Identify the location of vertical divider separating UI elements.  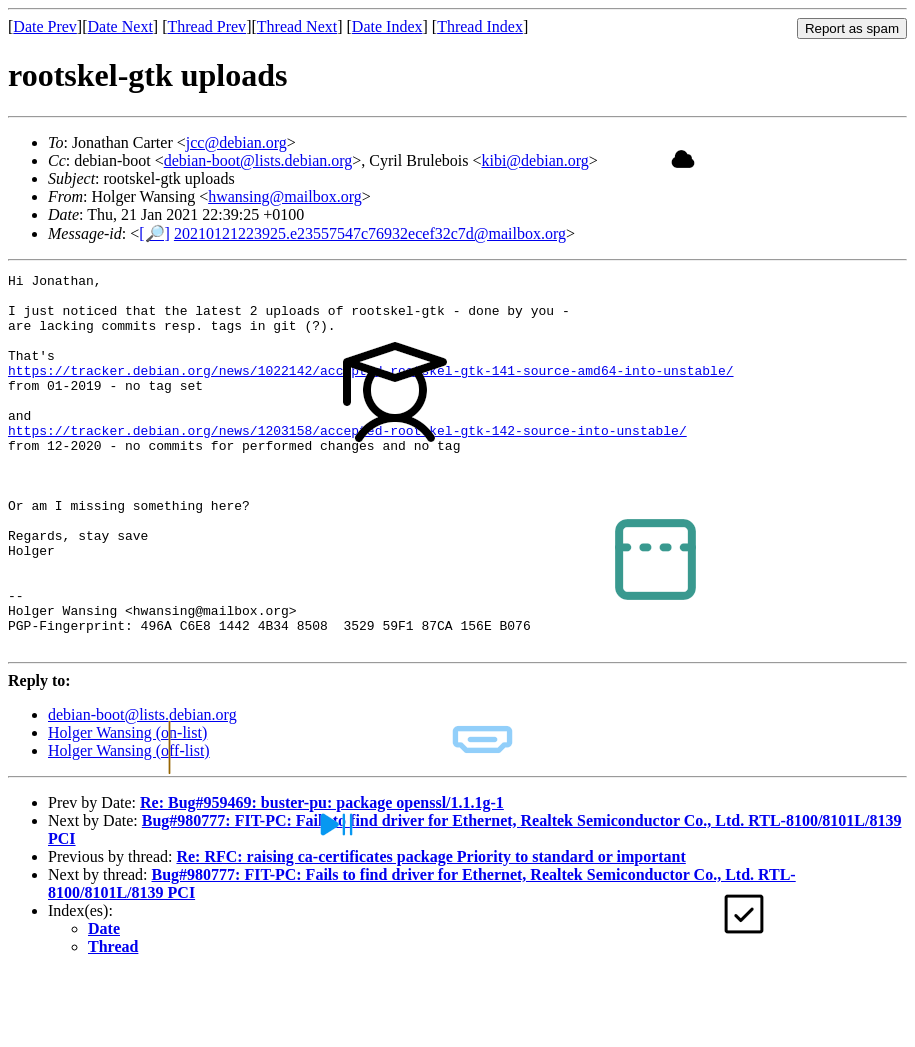
(169, 747).